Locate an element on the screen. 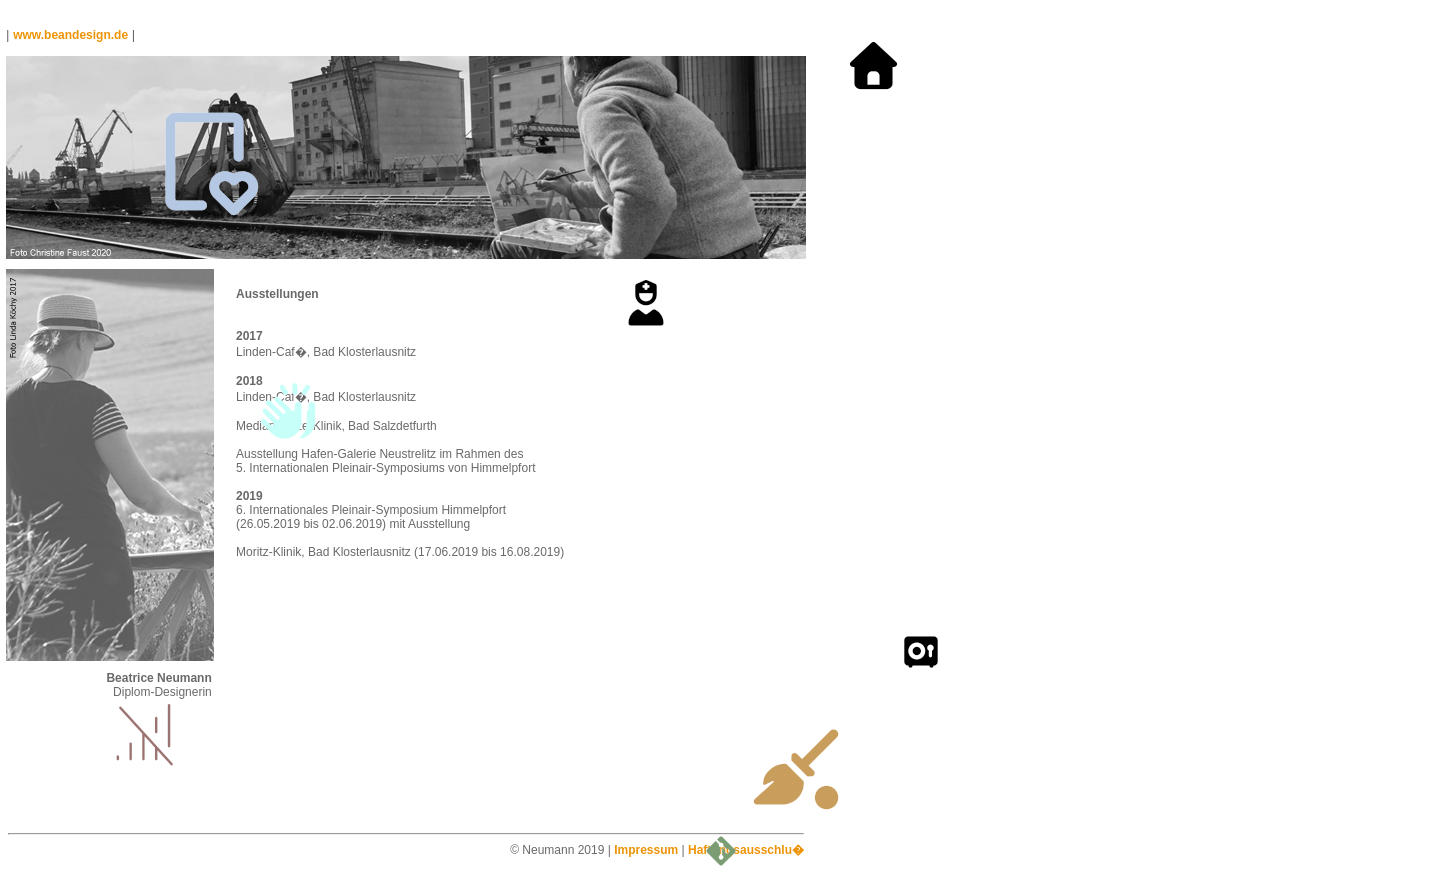 This screenshot has height=872, width=1455. access secure storage or vault is located at coordinates (921, 651).